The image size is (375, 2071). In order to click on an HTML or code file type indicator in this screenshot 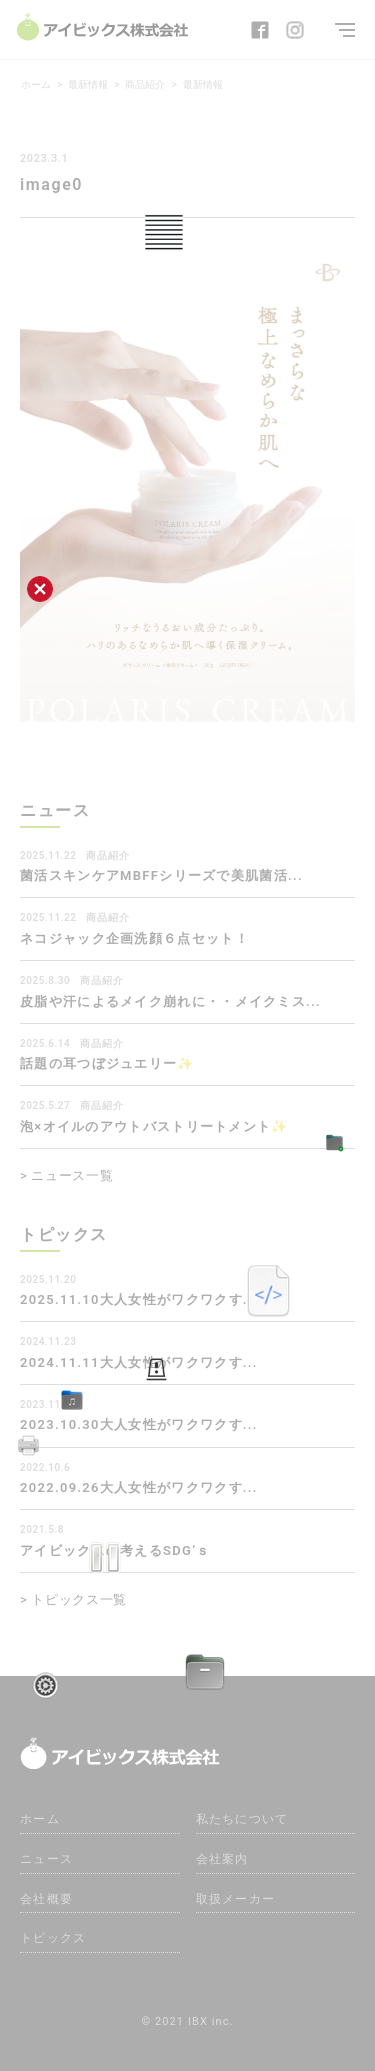, I will do `click(268, 1290)`.